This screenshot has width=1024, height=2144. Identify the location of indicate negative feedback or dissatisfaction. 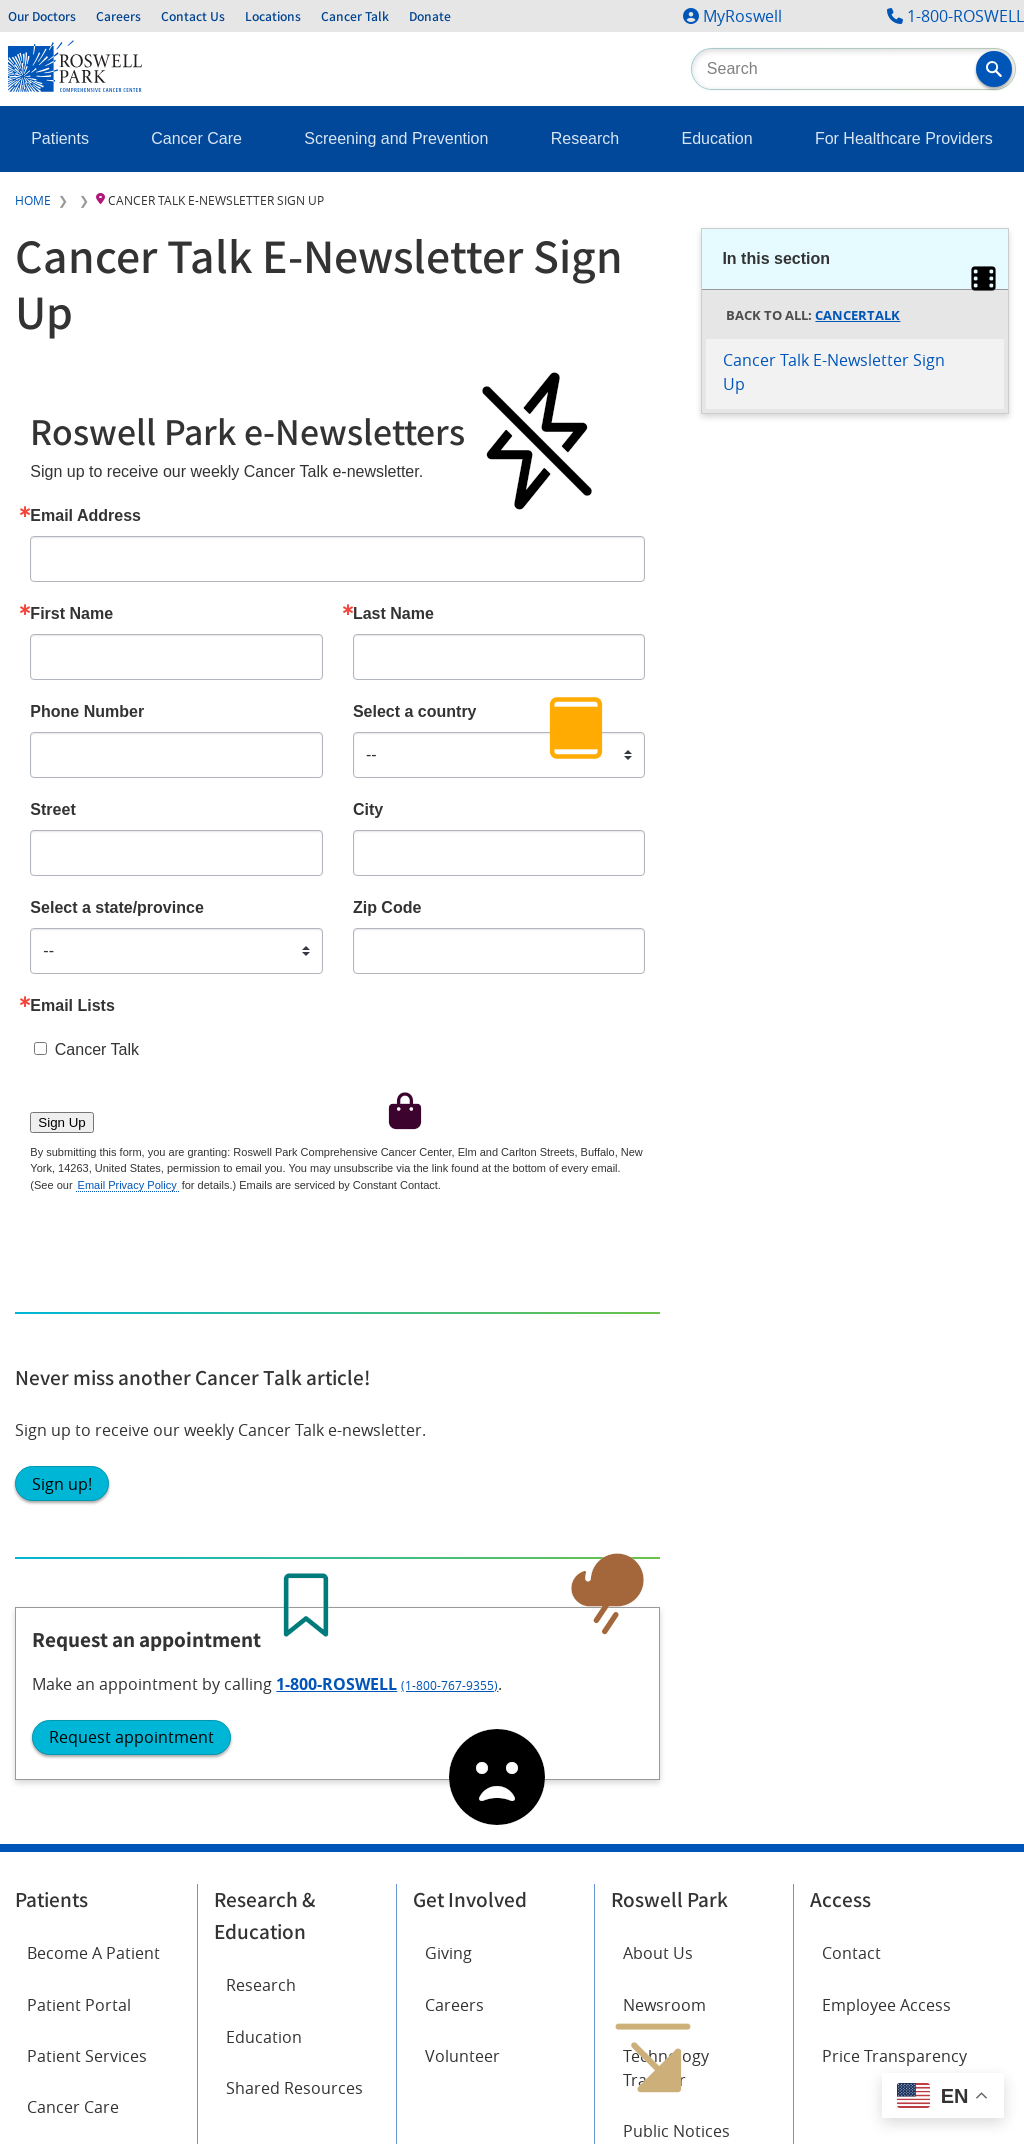
(497, 1777).